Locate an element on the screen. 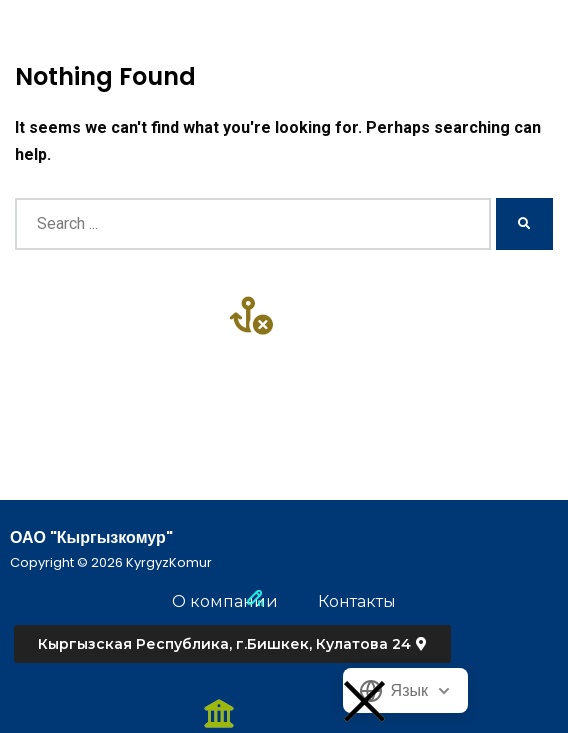 The height and width of the screenshot is (733, 568). remove a saved anchor point or location is located at coordinates (250, 314).